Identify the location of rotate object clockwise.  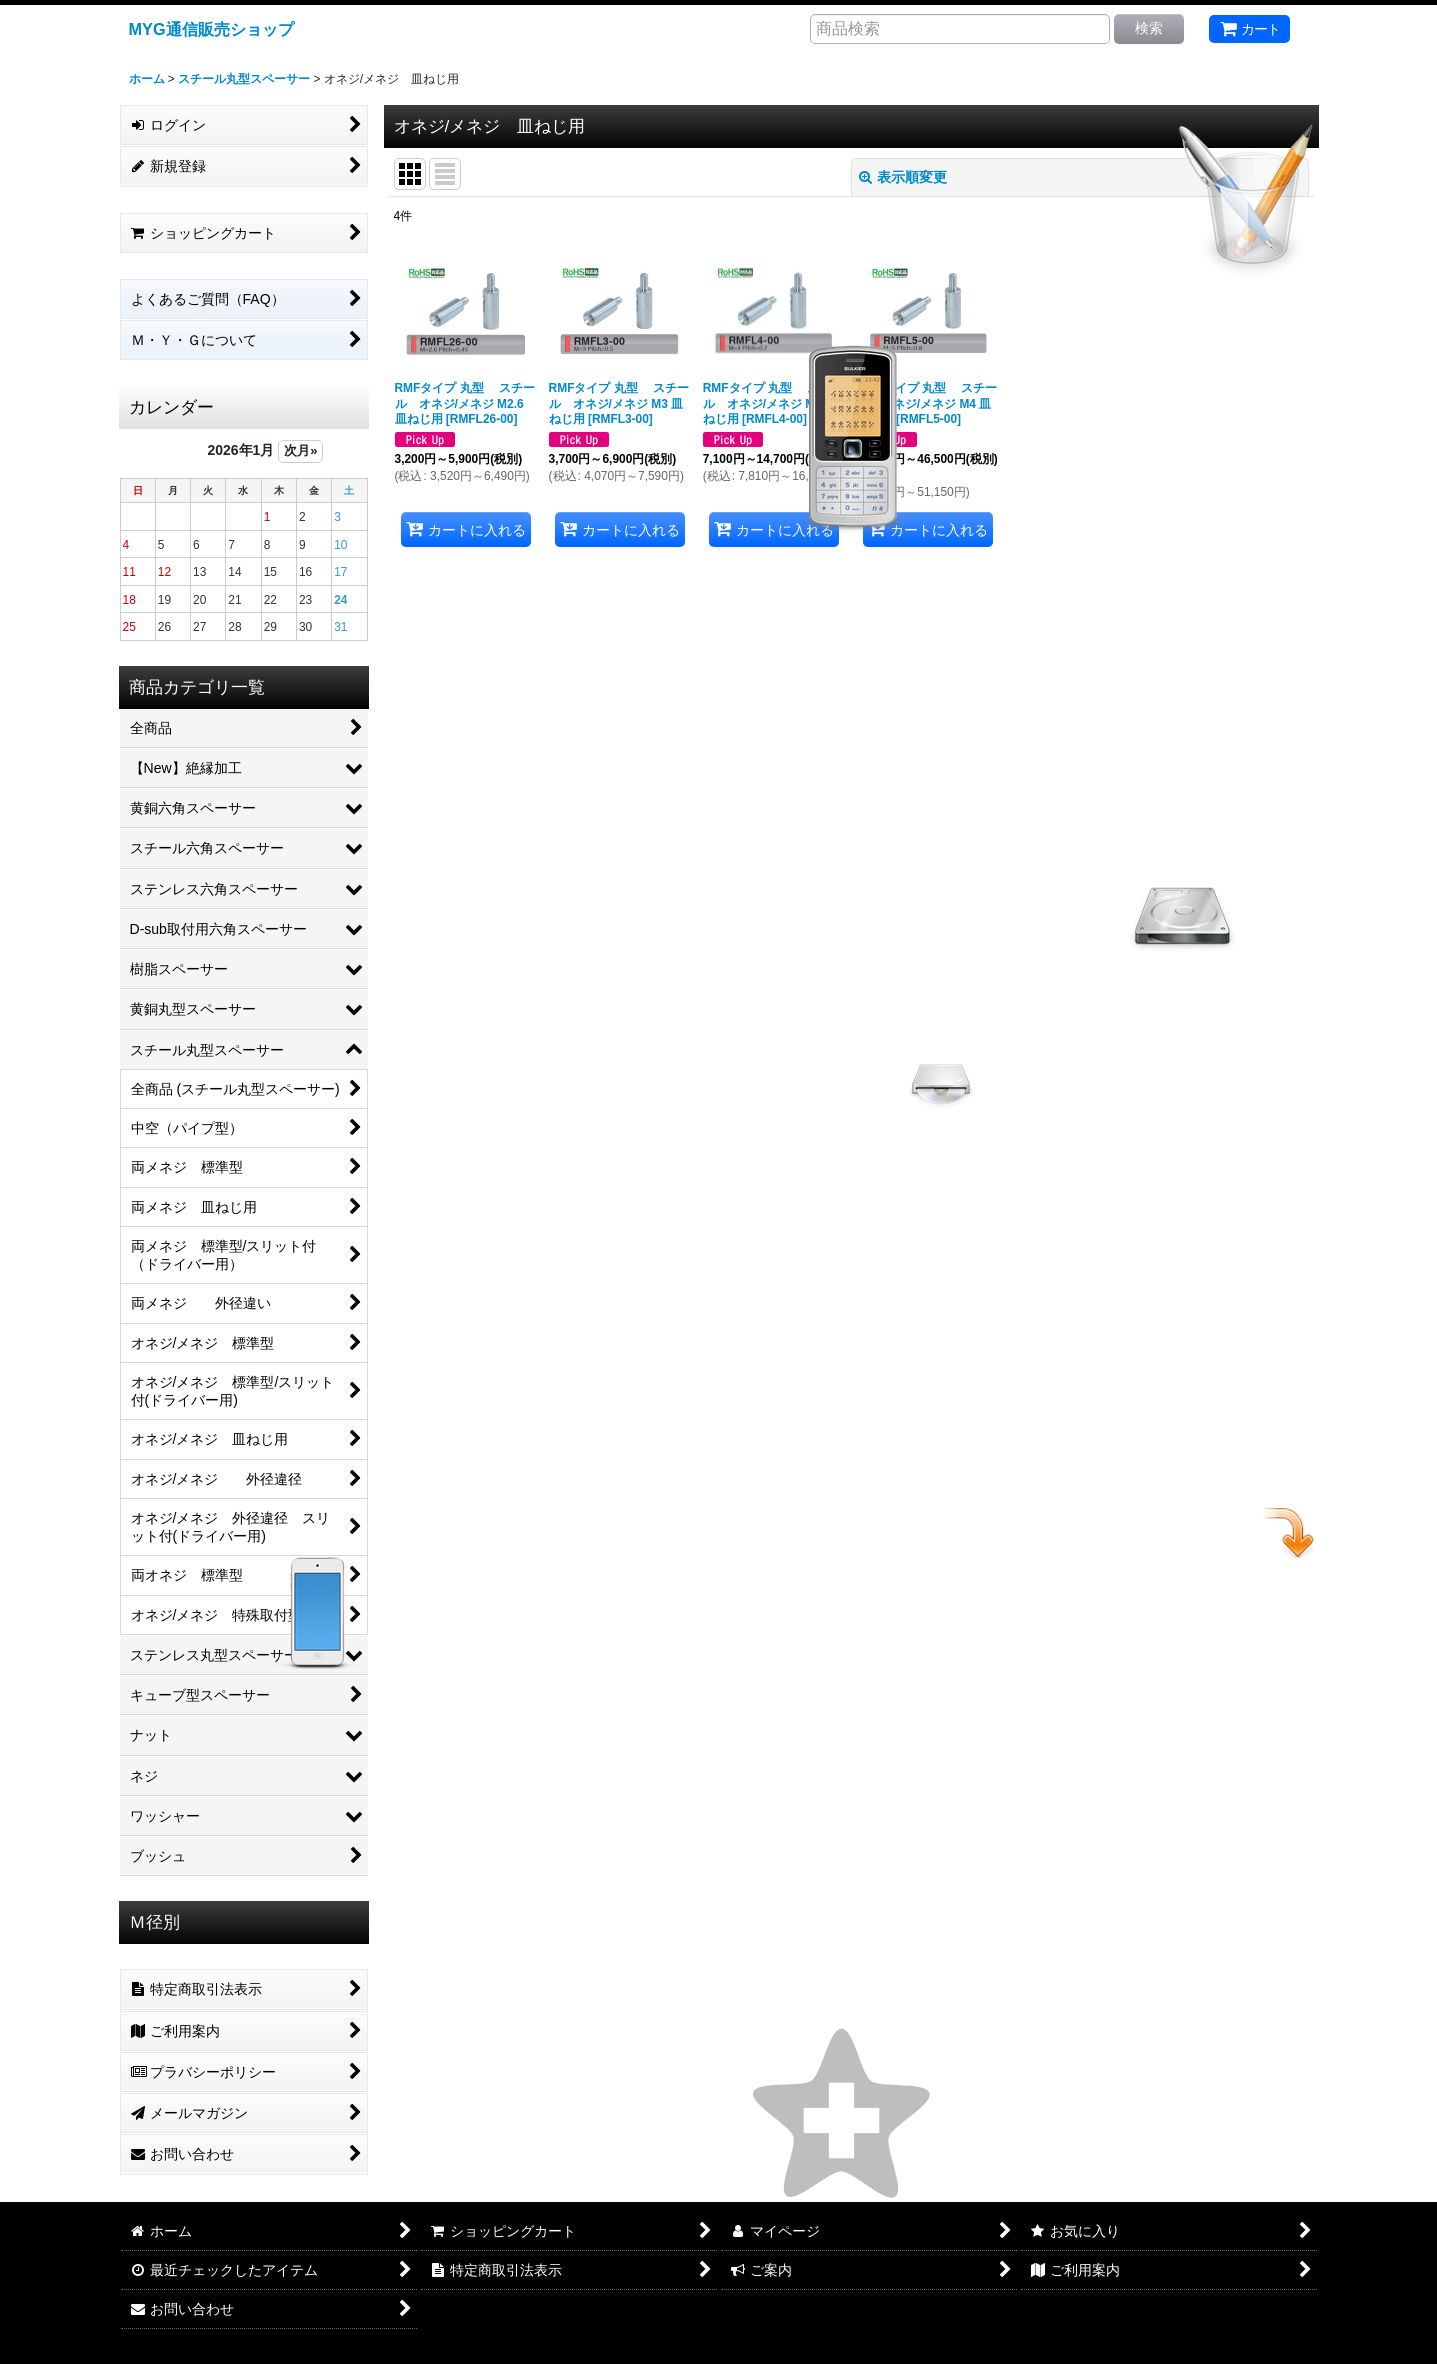
(1290, 1534).